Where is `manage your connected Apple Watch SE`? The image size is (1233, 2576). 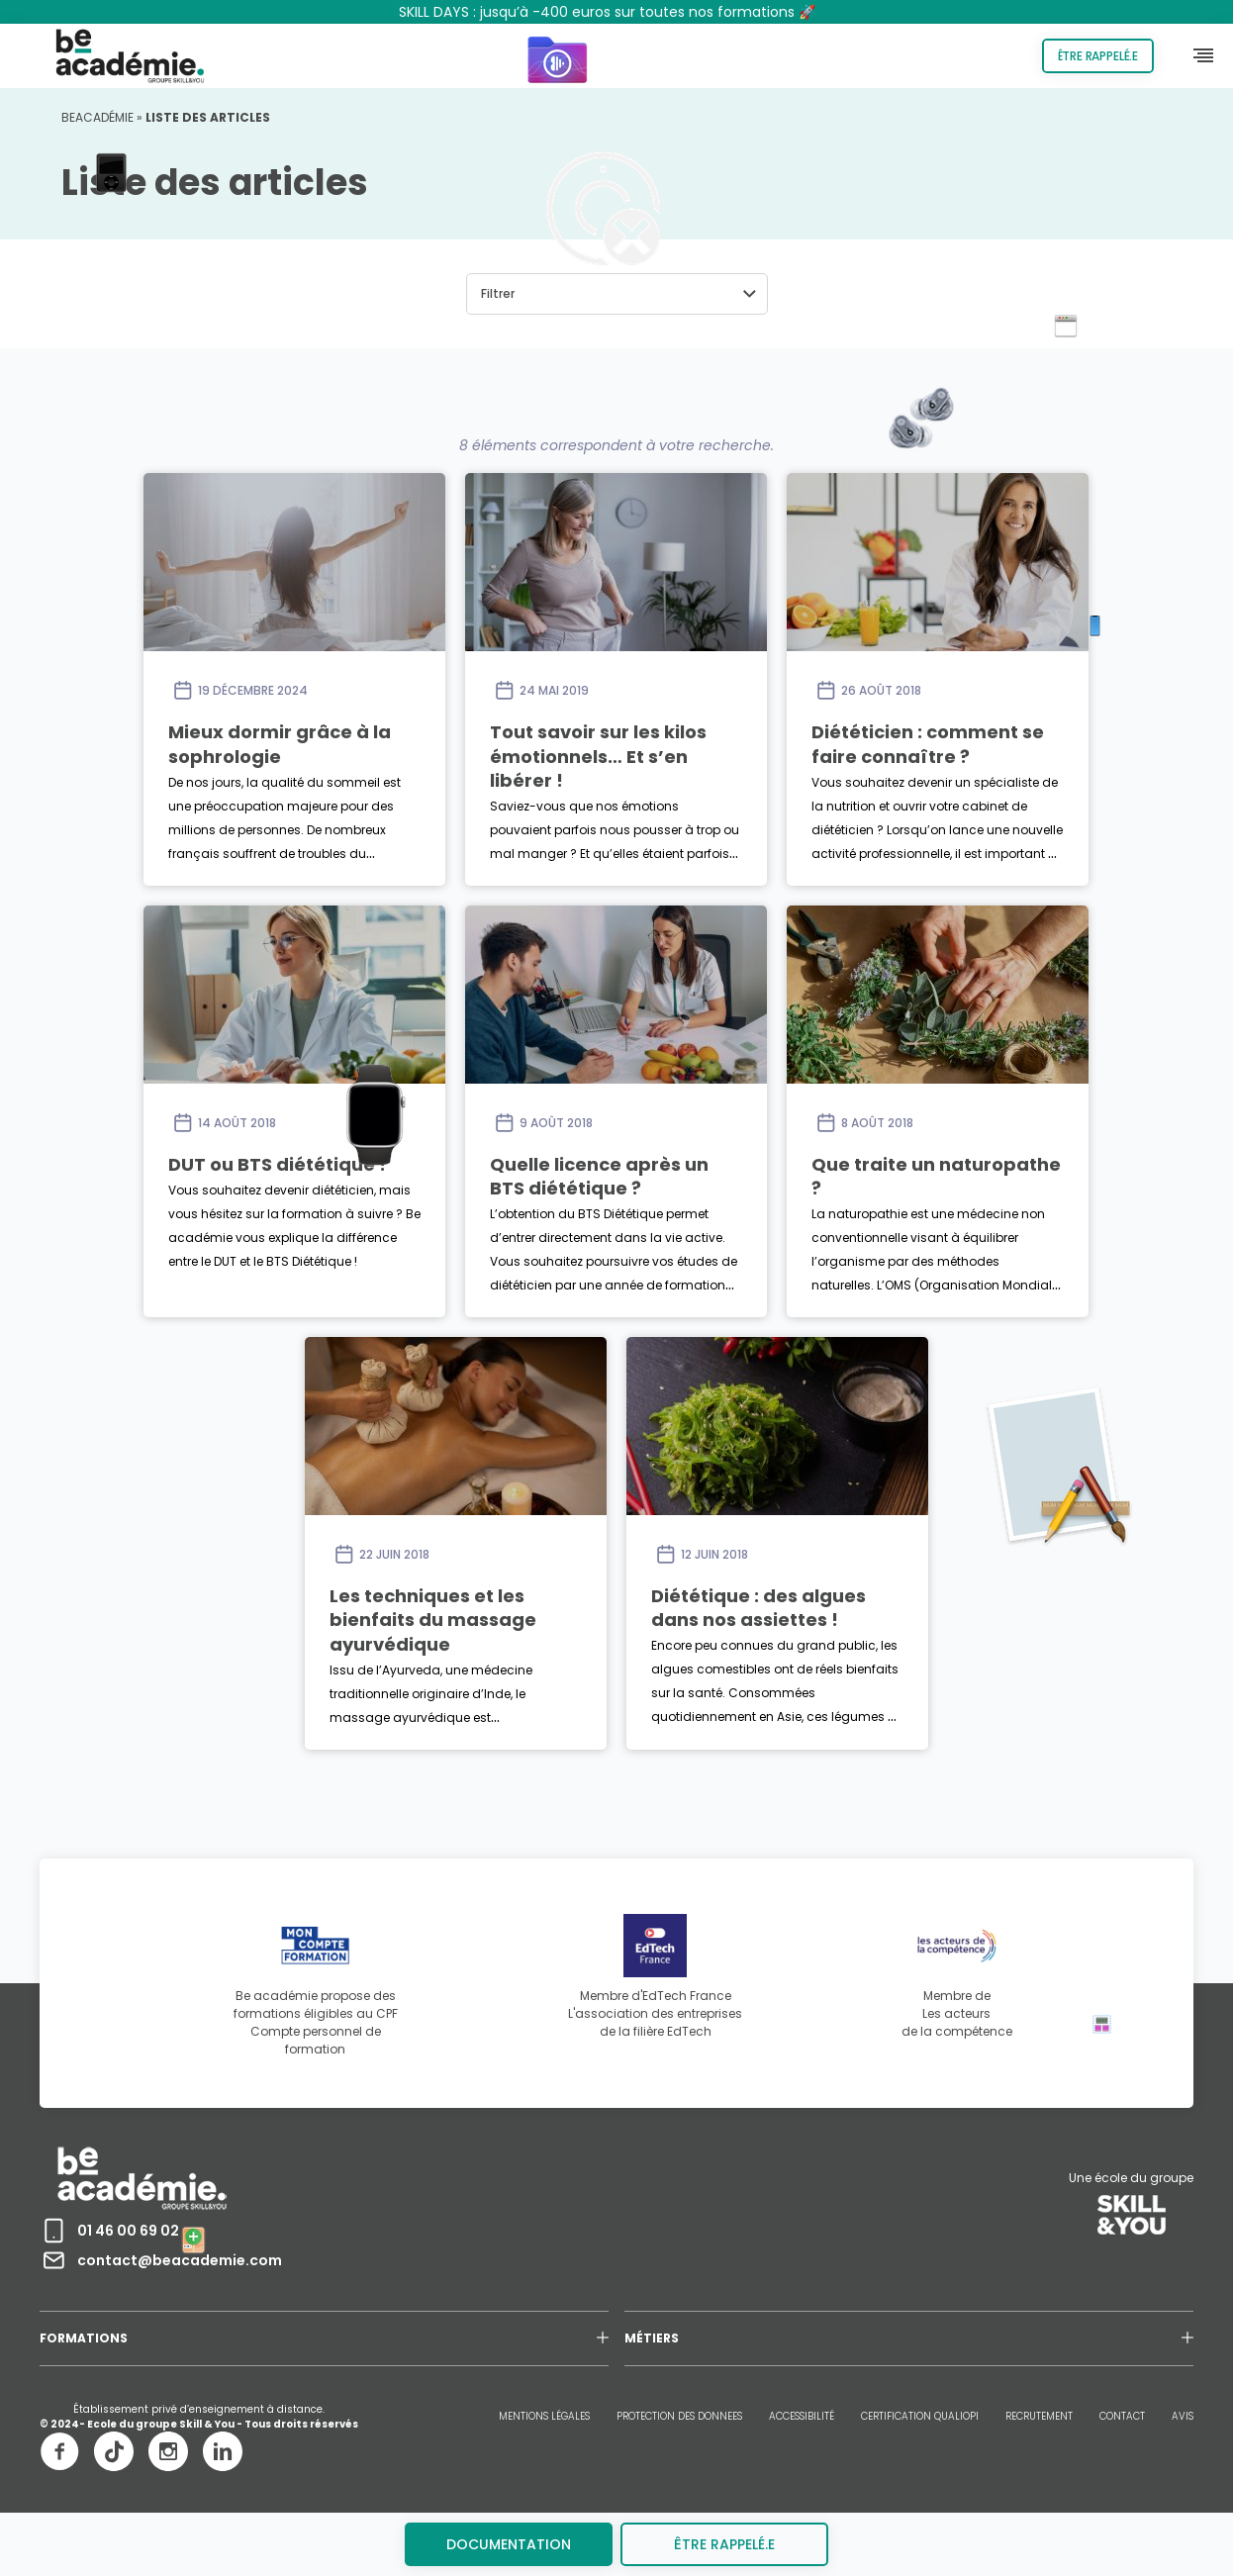
manage your connected Apple Watch SE is located at coordinates (374, 1114).